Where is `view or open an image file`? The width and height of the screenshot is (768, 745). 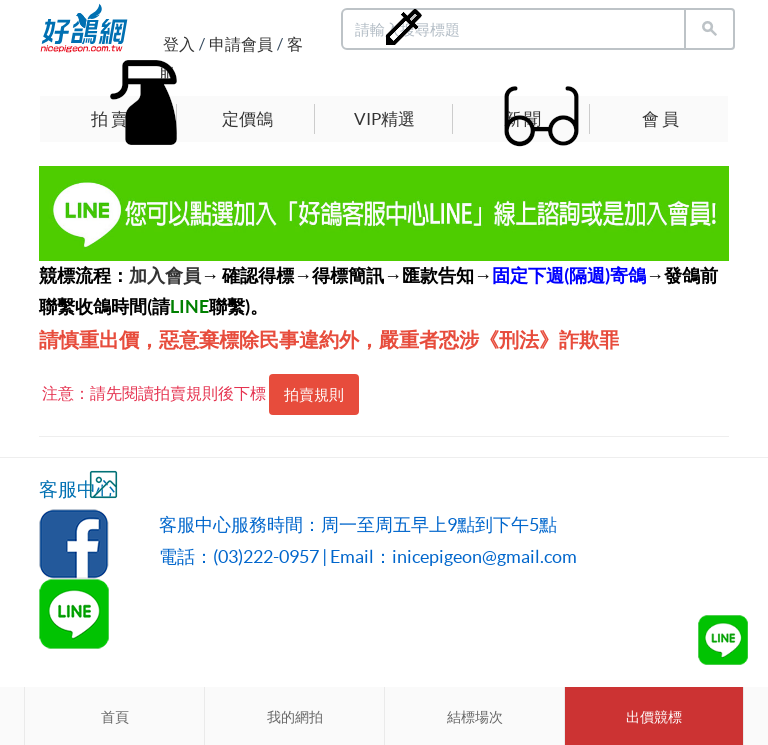 view or open an image file is located at coordinates (103, 484).